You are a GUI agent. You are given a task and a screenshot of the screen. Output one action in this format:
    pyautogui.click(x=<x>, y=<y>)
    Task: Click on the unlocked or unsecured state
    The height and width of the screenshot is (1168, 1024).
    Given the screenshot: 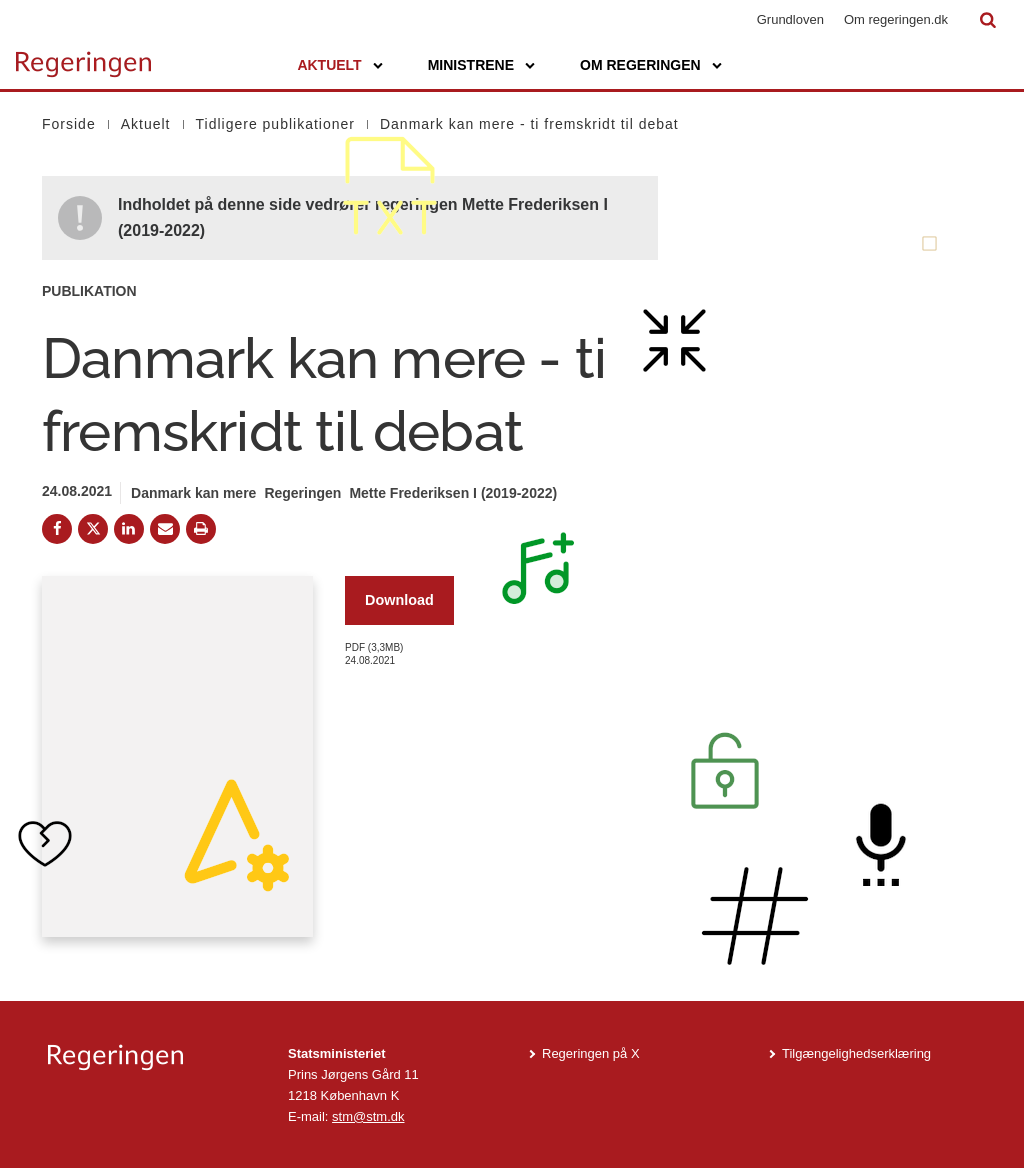 What is the action you would take?
    pyautogui.click(x=725, y=775)
    